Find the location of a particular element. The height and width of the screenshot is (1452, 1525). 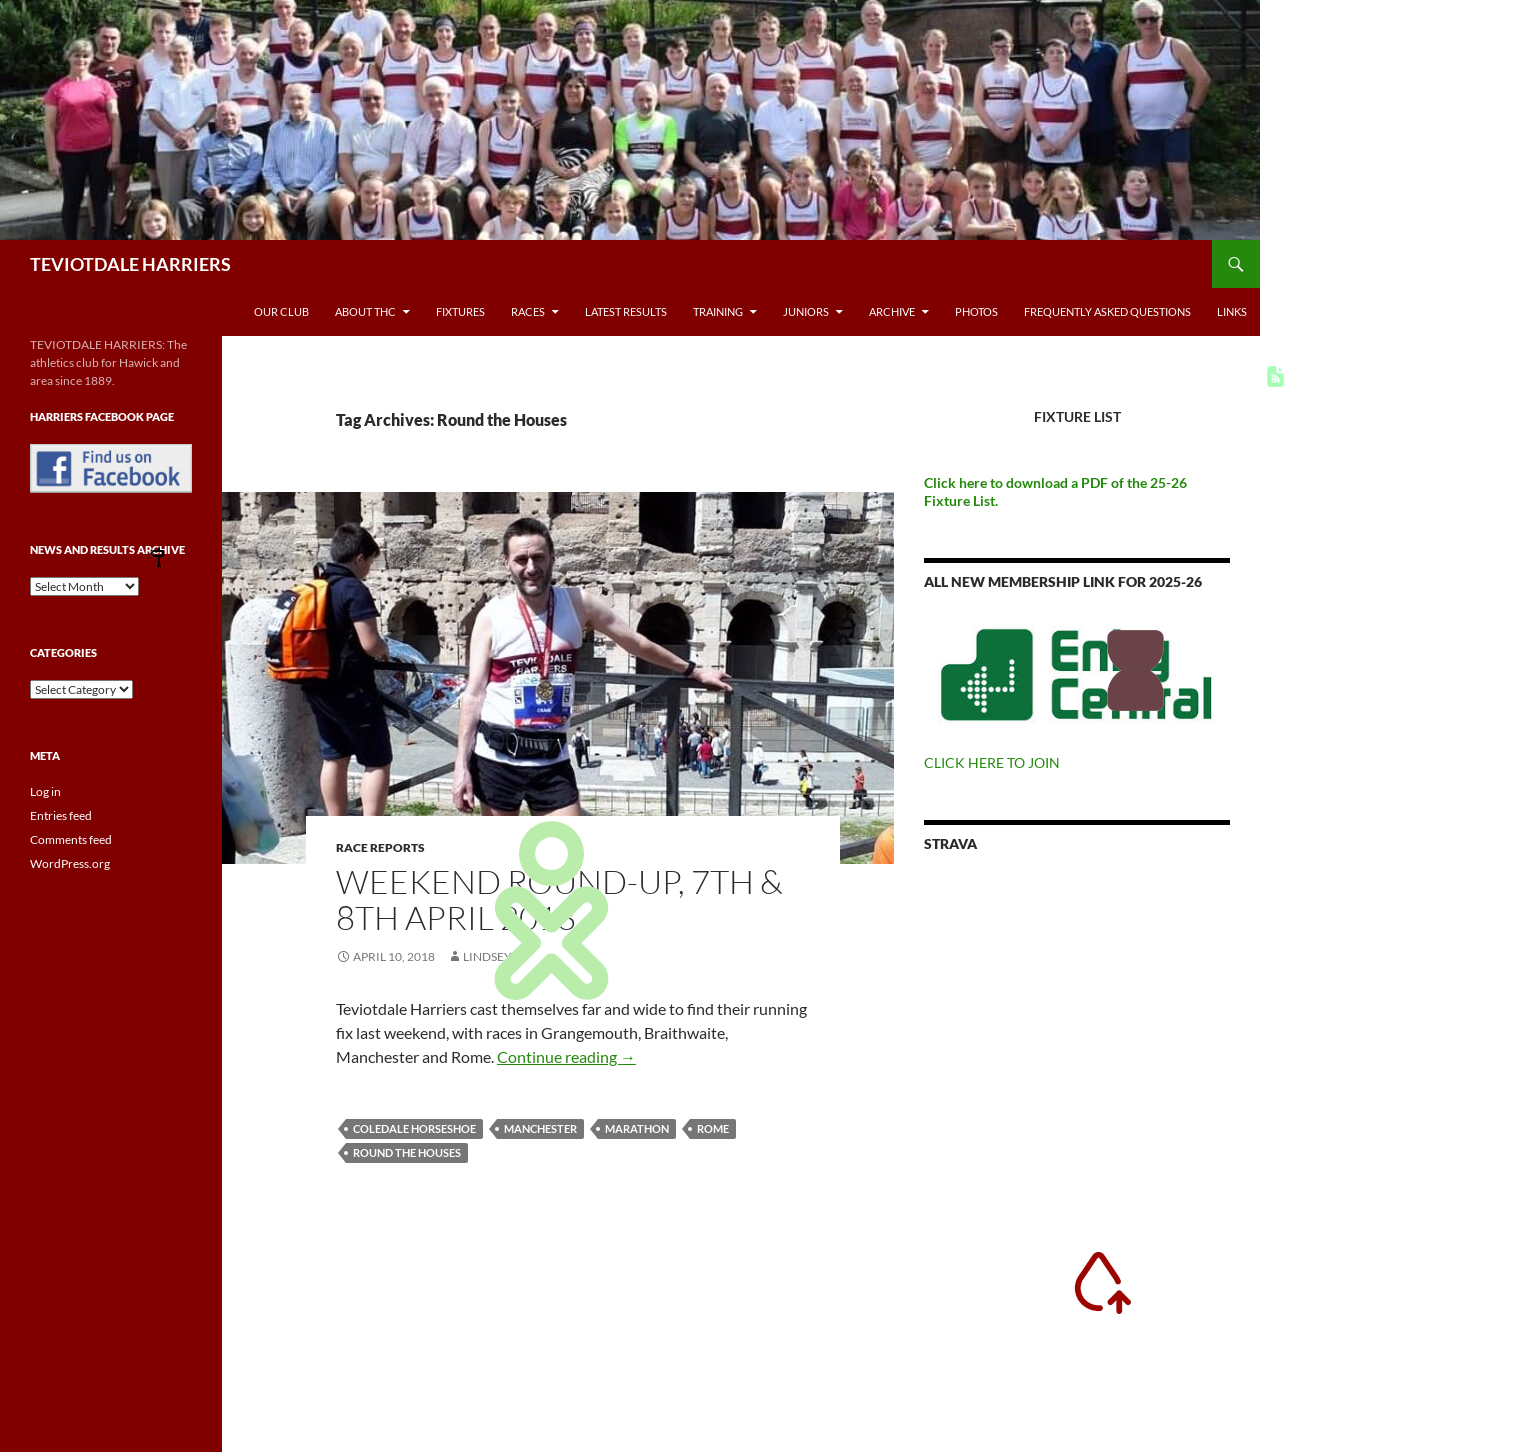

navigate to previous section is located at coordinates (157, 557).